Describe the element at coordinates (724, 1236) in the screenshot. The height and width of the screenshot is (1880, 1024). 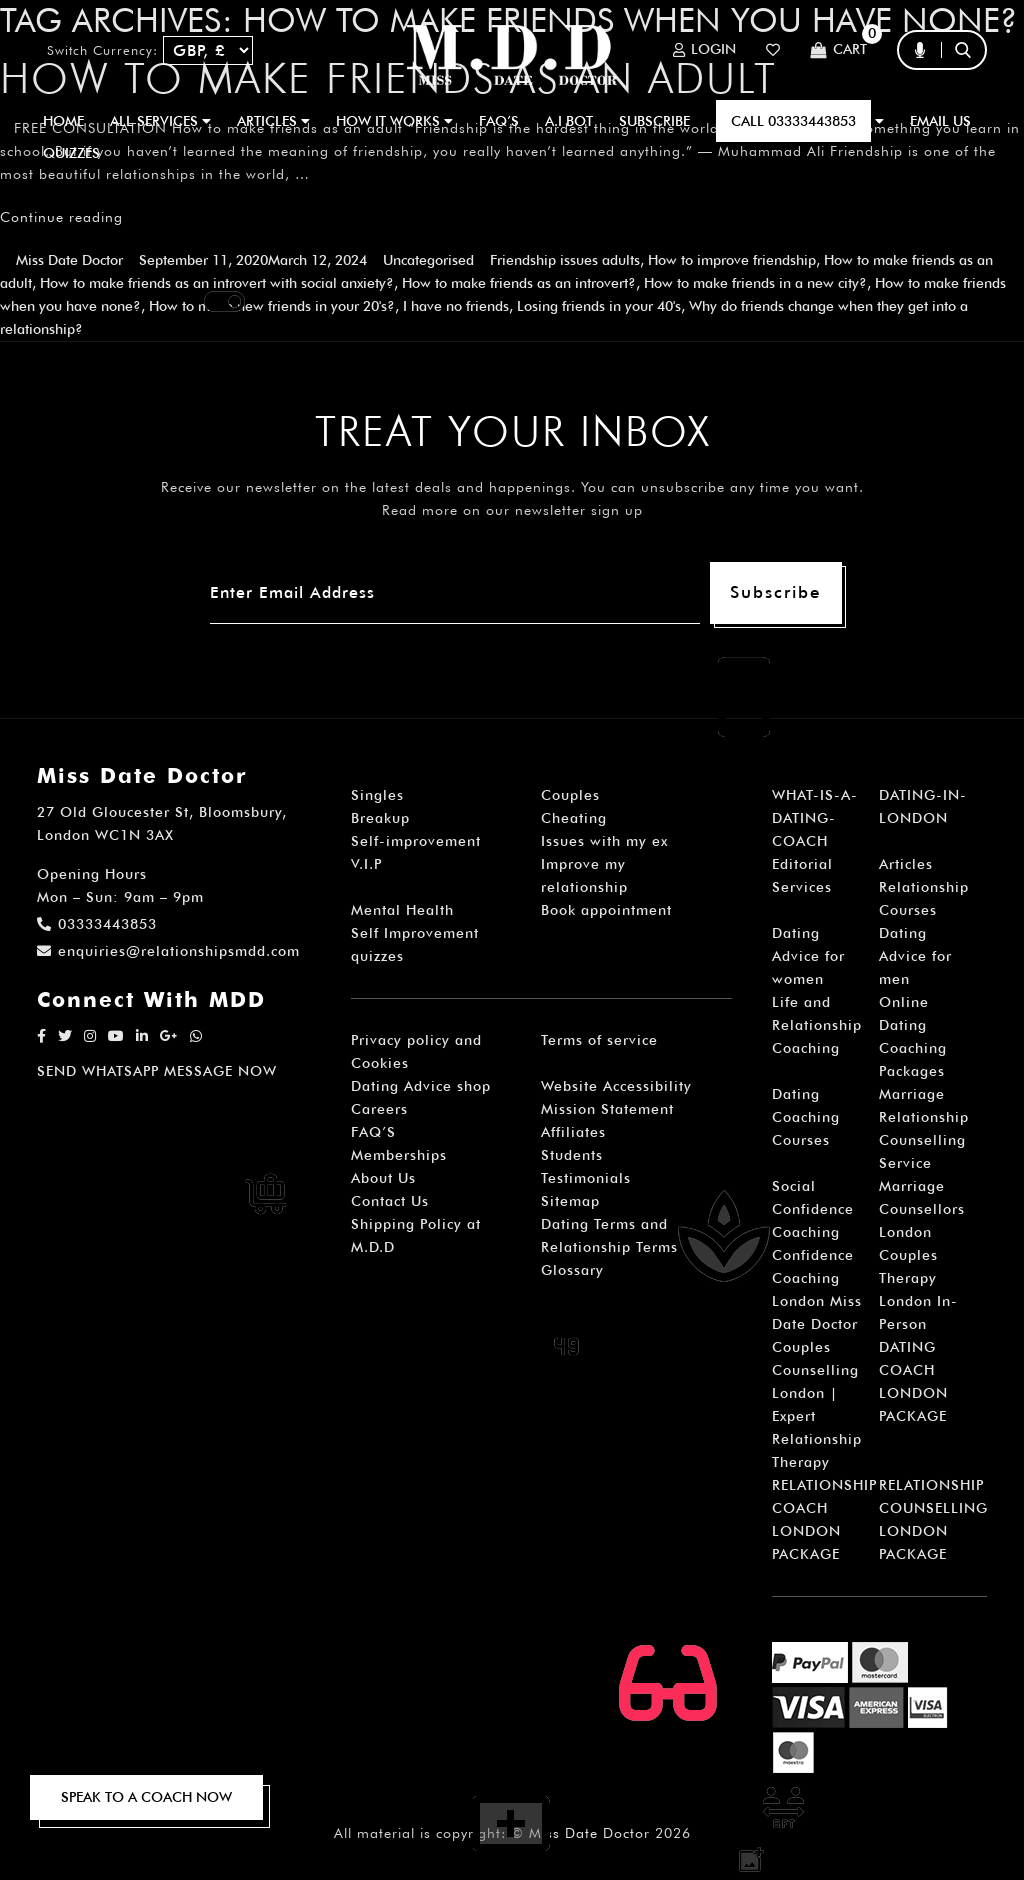
I see `access spa or wellness services` at that location.